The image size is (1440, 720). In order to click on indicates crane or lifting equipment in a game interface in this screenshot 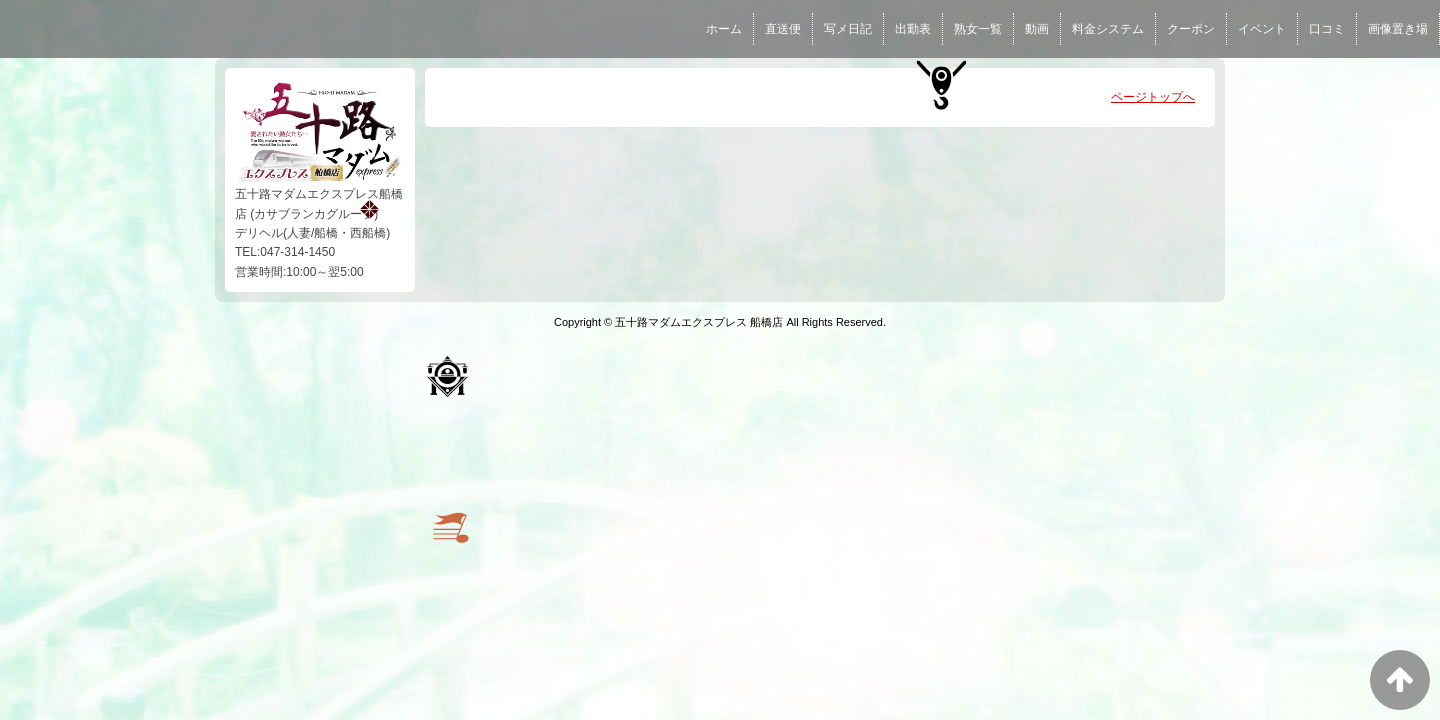, I will do `click(941, 85)`.